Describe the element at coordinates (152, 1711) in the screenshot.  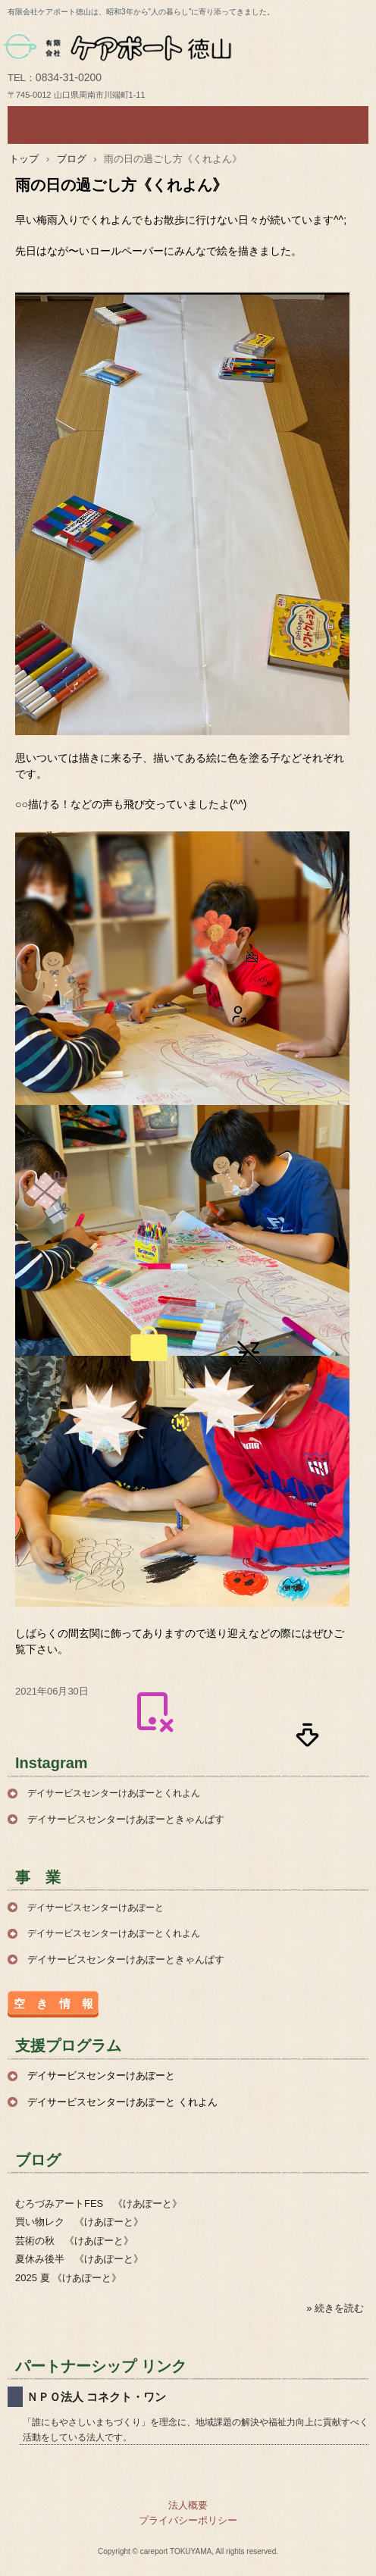
I see `disconnect or remove tablet device` at that location.